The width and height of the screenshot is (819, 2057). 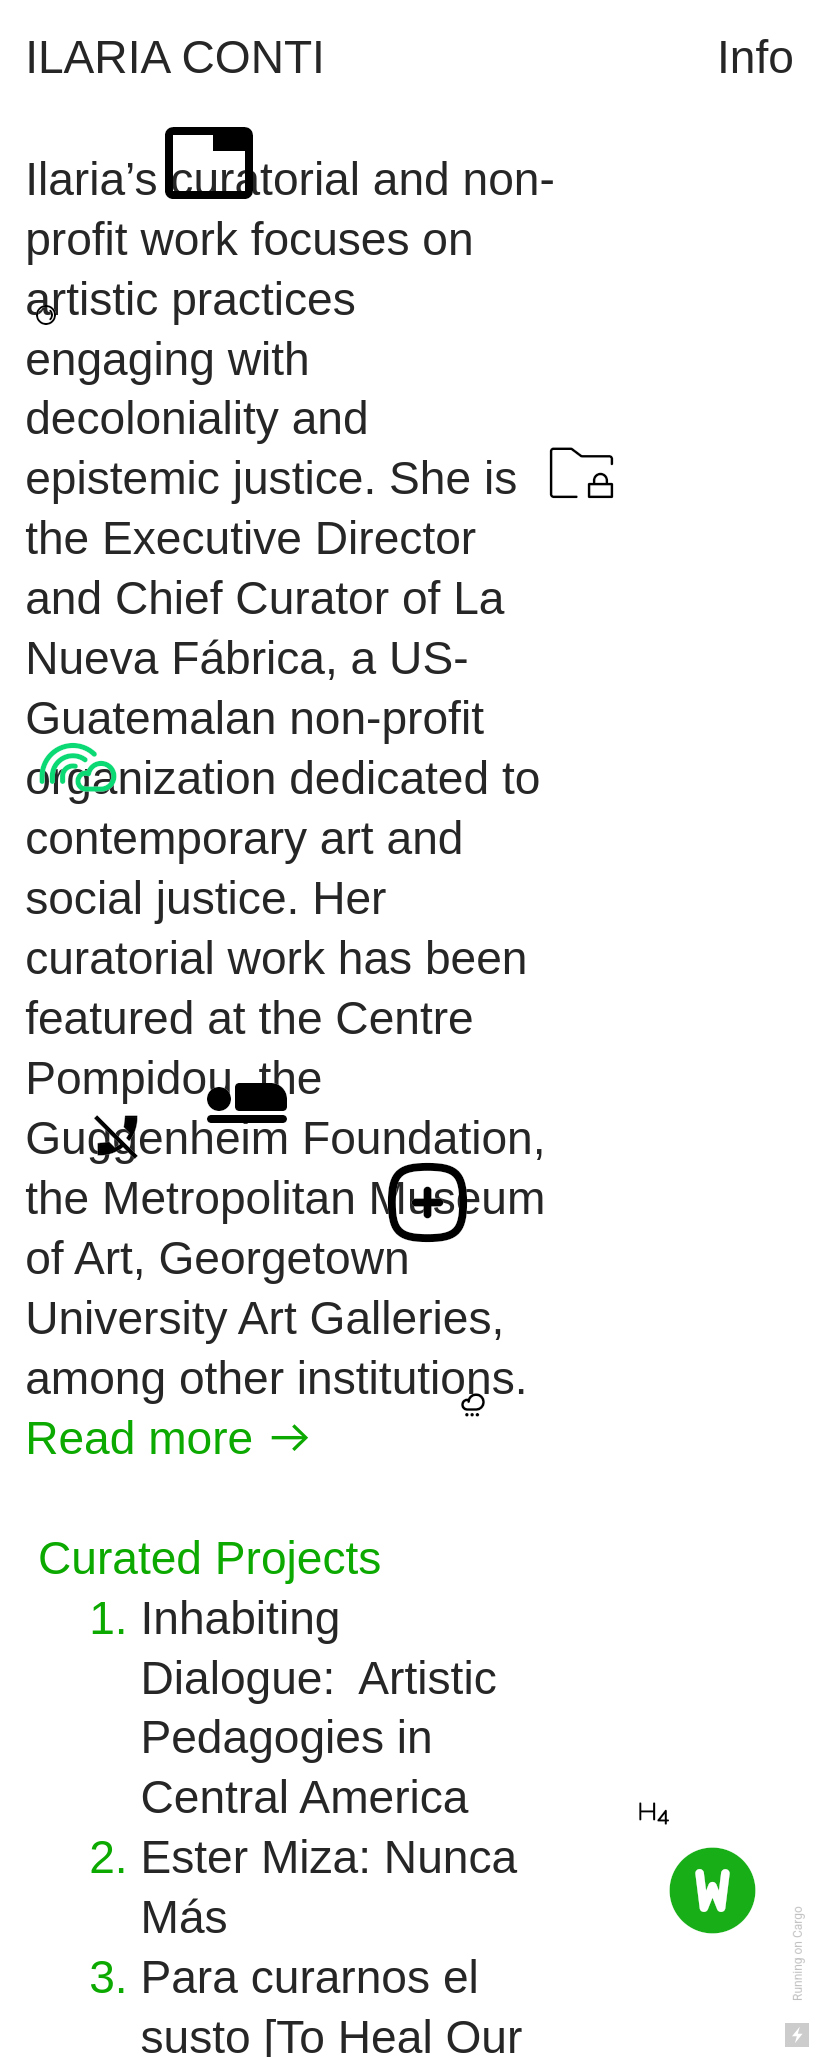 What do you see at coordinates (117, 1135) in the screenshot?
I see `phone calls are disabled or unavailable` at bounding box center [117, 1135].